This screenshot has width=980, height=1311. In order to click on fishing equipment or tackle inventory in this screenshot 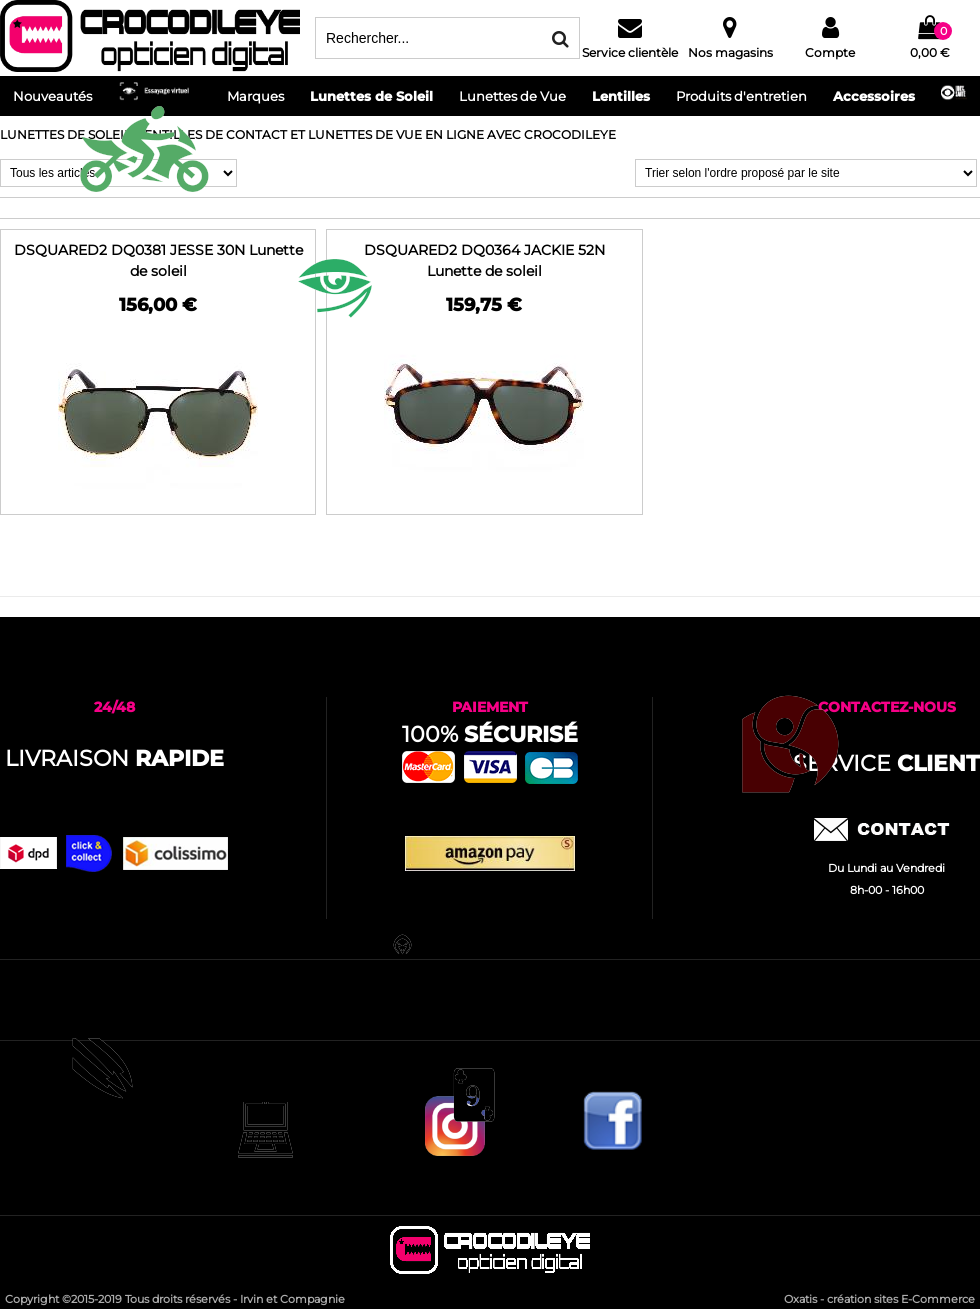, I will do `click(102, 1068)`.